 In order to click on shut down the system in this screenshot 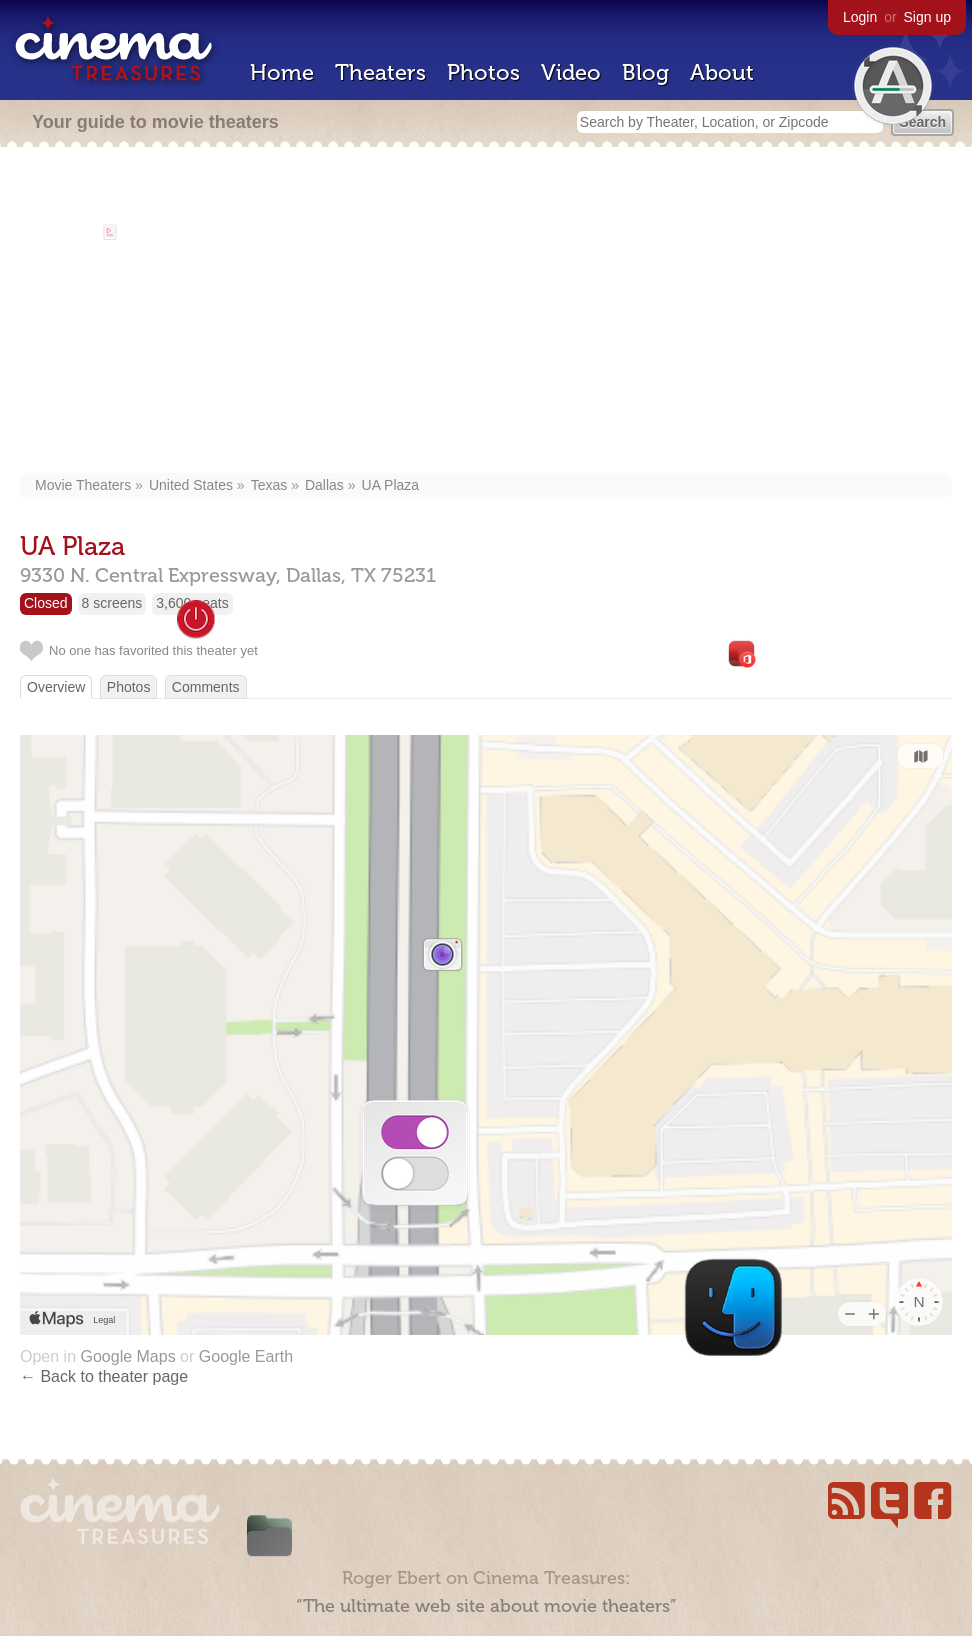, I will do `click(196, 619)`.